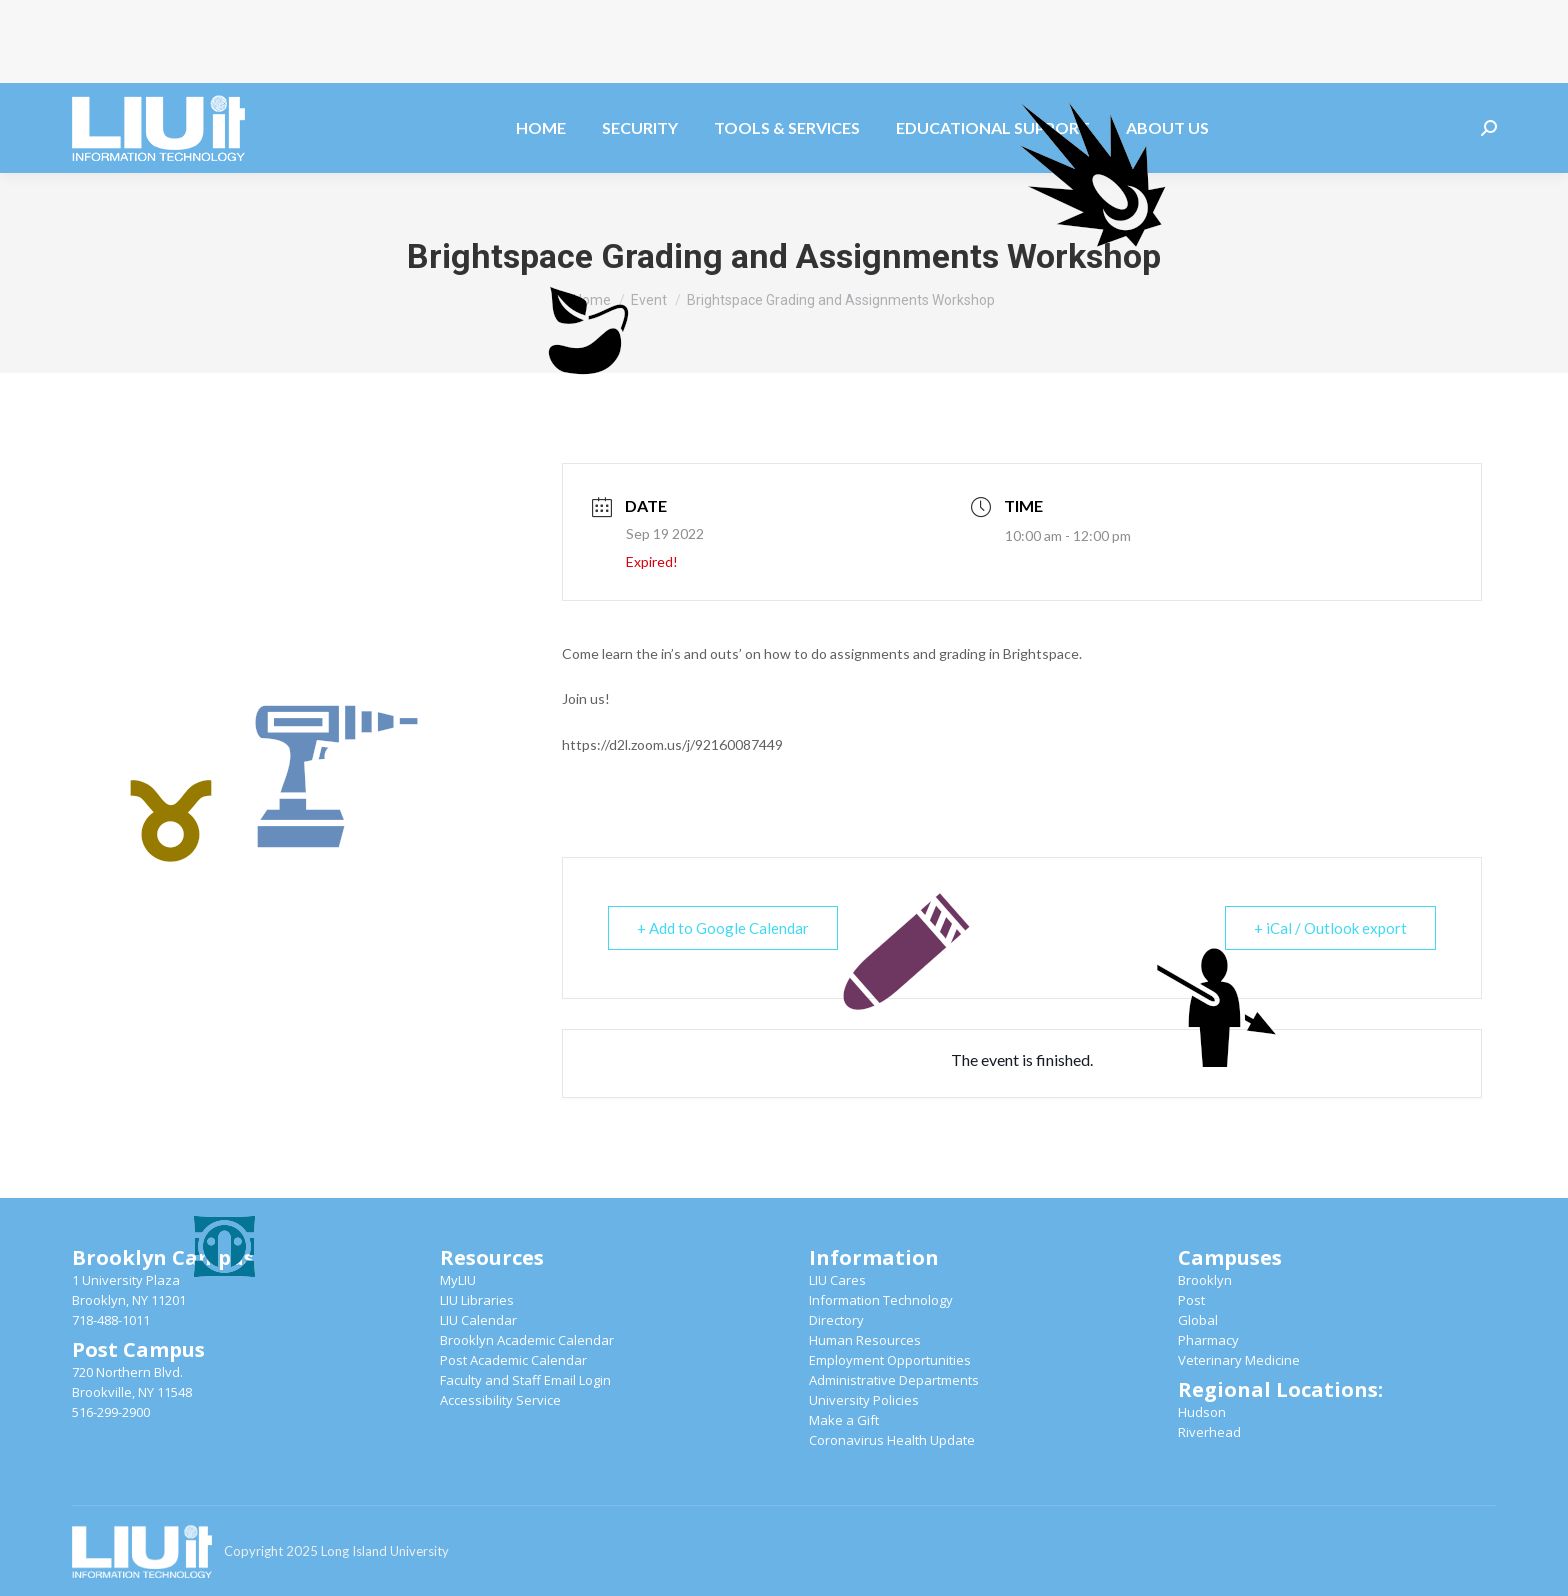 This screenshot has height=1596, width=1568. What do you see at coordinates (224, 1246) in the screenshot?
I see `select player avatar or character` at bounding box center [224, 1246].